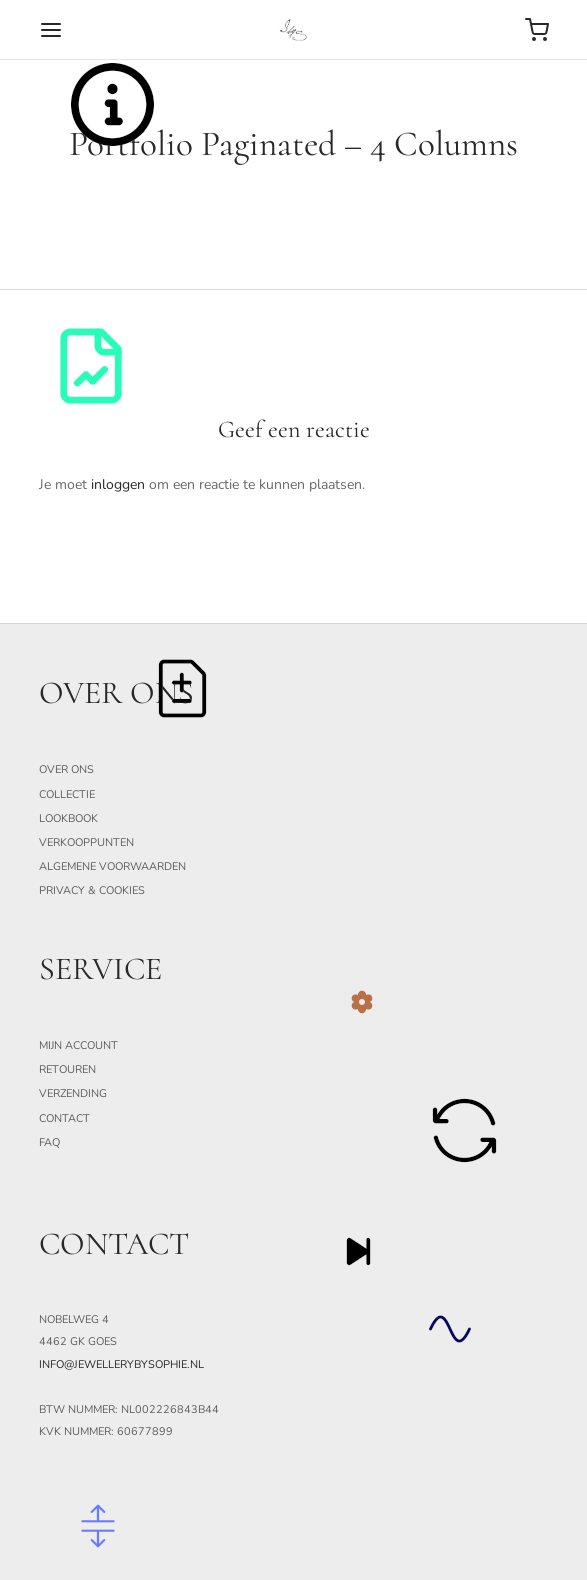 The width and height of the screenshot is (587, 1580). I want to click on view report or analytics document, so click(91, 366).